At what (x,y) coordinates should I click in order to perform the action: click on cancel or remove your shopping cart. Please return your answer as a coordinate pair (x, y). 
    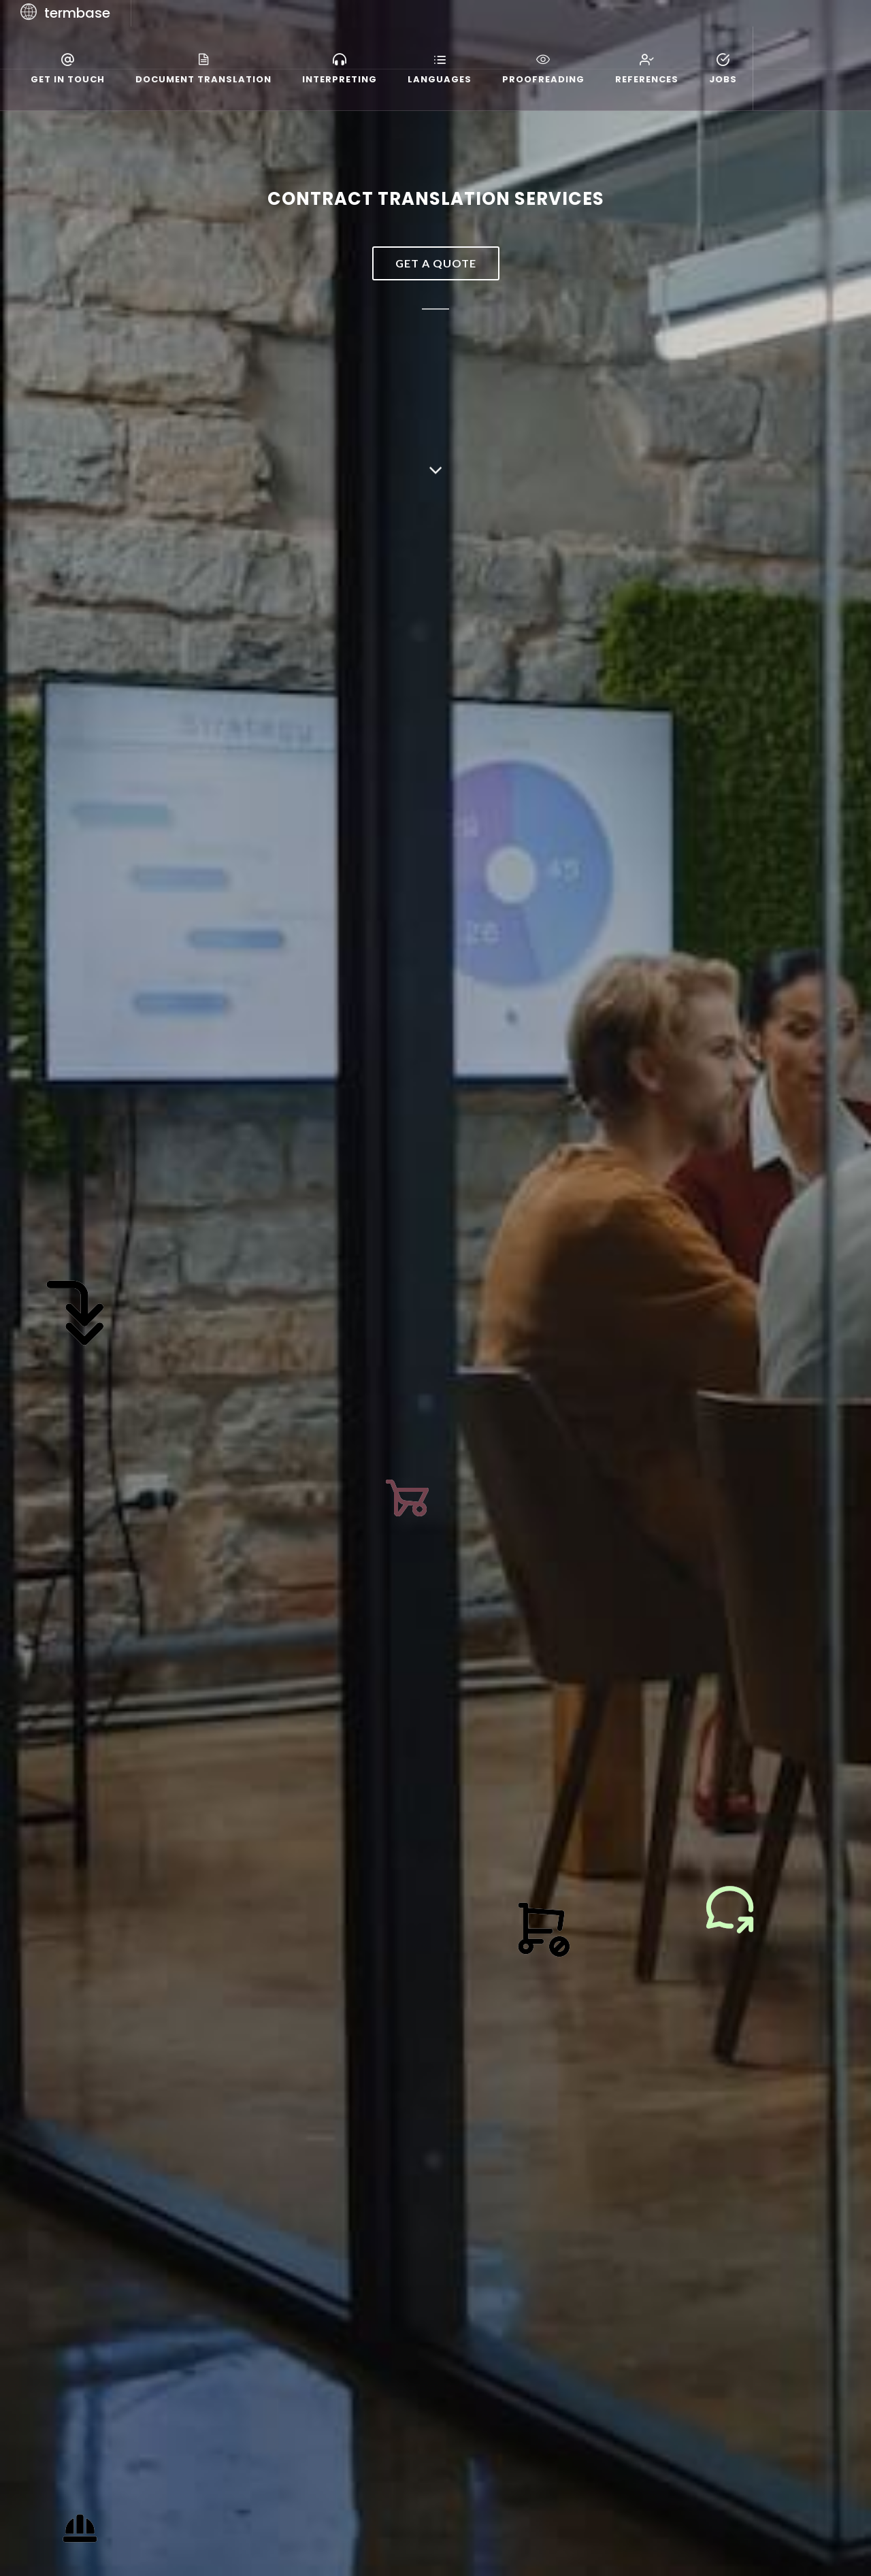
    Looking at the image, I should click on (541, 1928).